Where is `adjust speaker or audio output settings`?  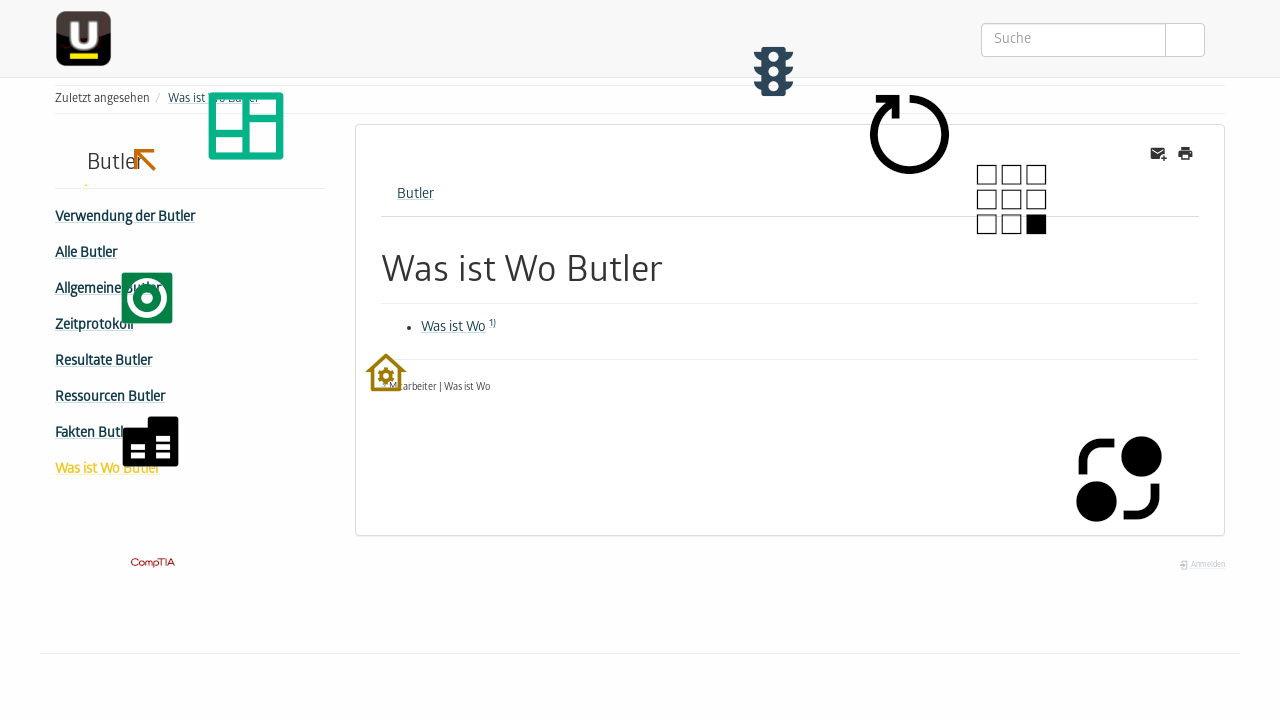 adjust speaker or audio output settings is located at coordinates (147, 298).